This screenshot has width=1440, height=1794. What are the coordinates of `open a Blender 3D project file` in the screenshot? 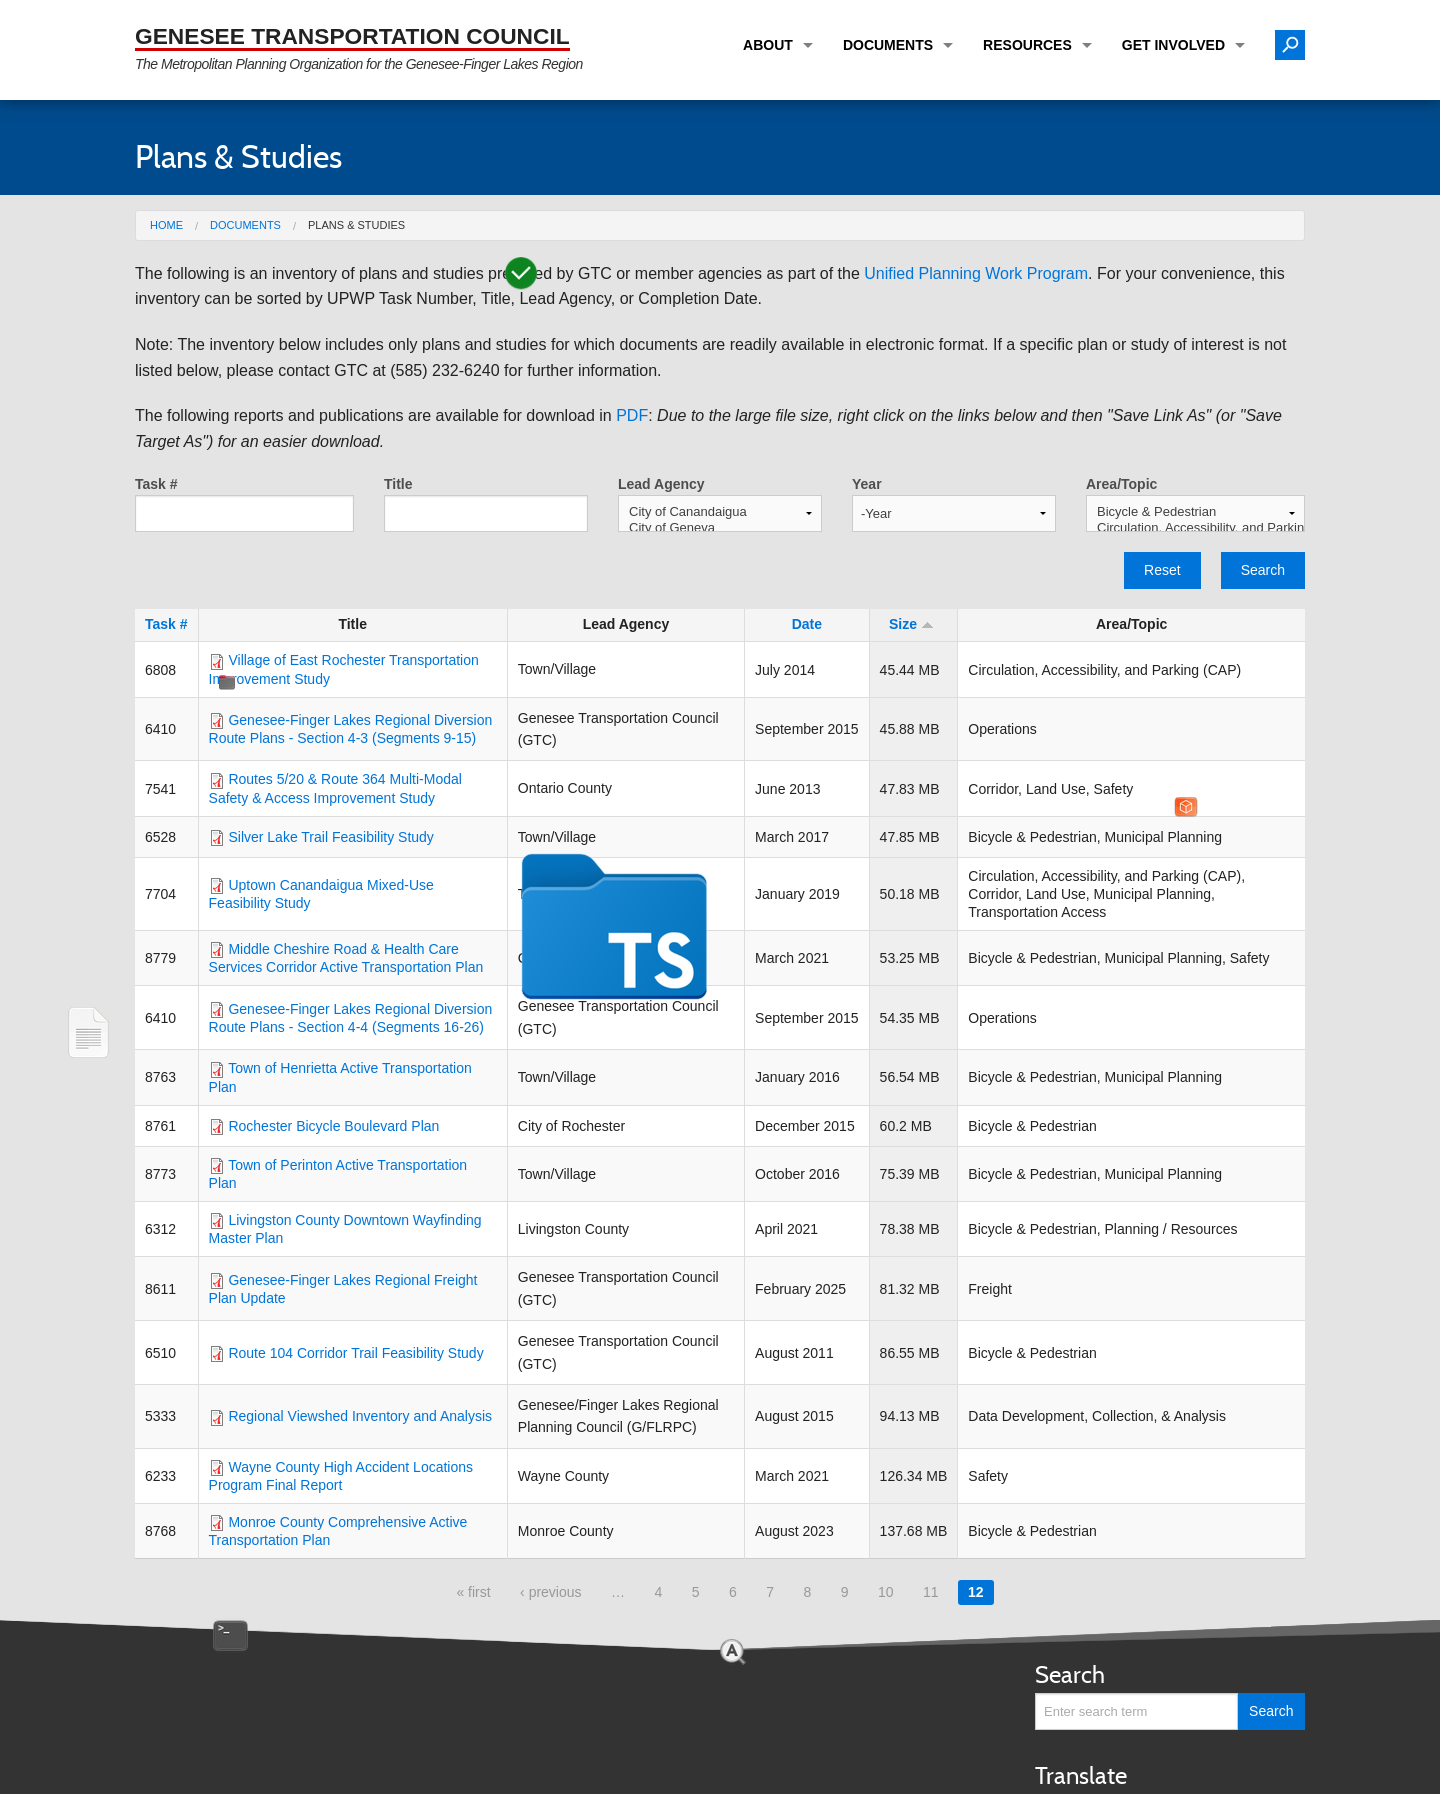 It's located at (1186, 806).